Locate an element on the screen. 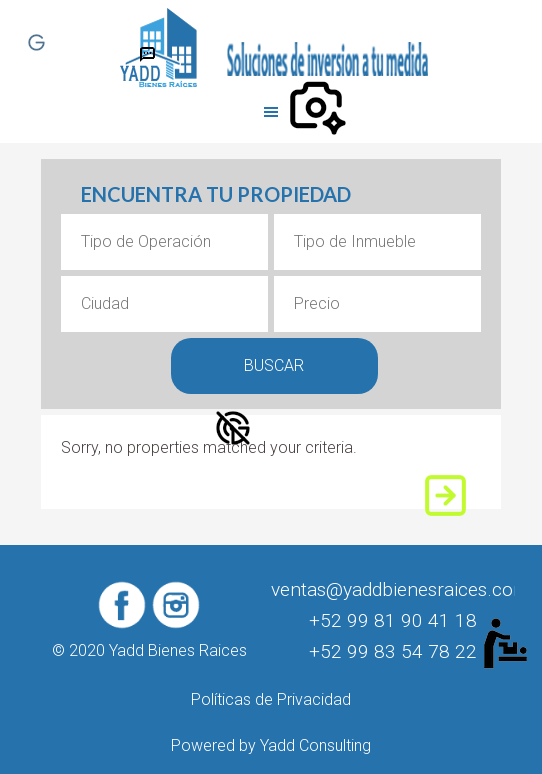 The image size is (542, 774). radar or scanning feature disabled is located at coordinates (233, 428).